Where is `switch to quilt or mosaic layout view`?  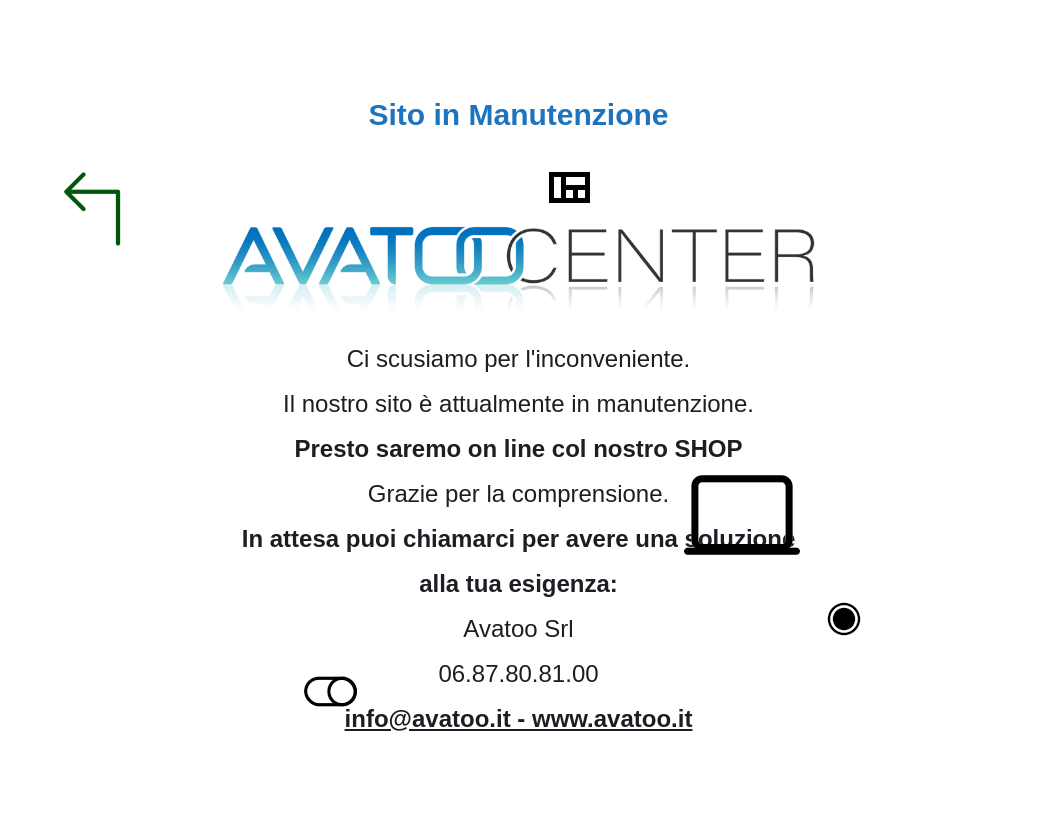 switch to quilt or mosaic layout view is located at coordinates (568, 188).